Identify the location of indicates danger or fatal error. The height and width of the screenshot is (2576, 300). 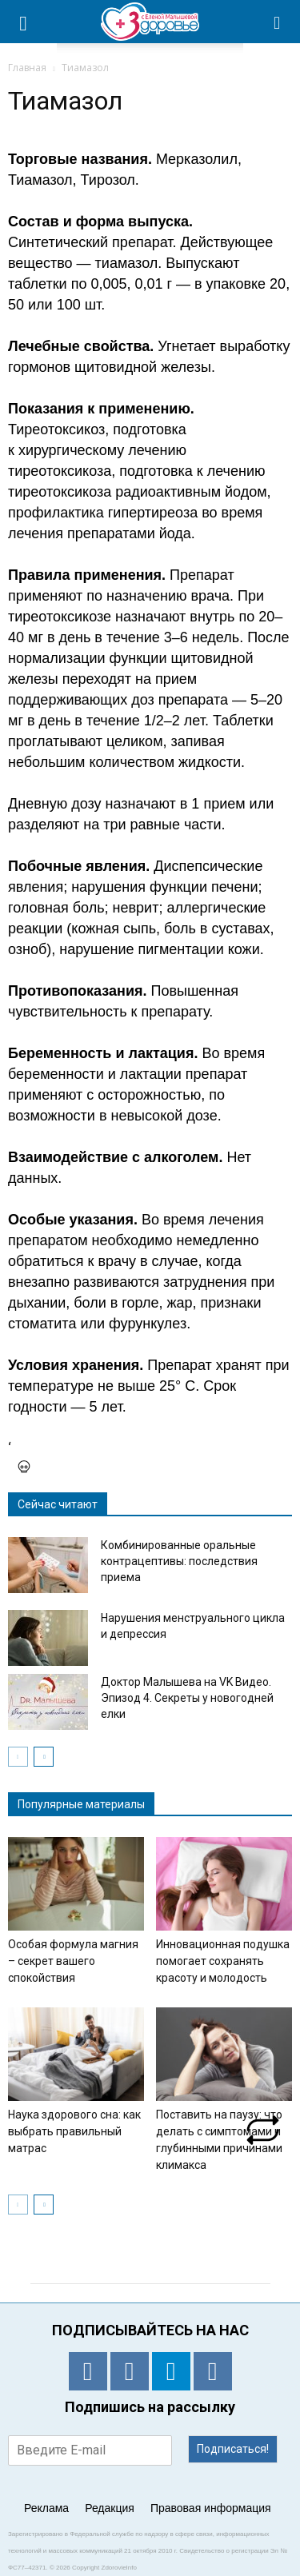
(24, 1467).